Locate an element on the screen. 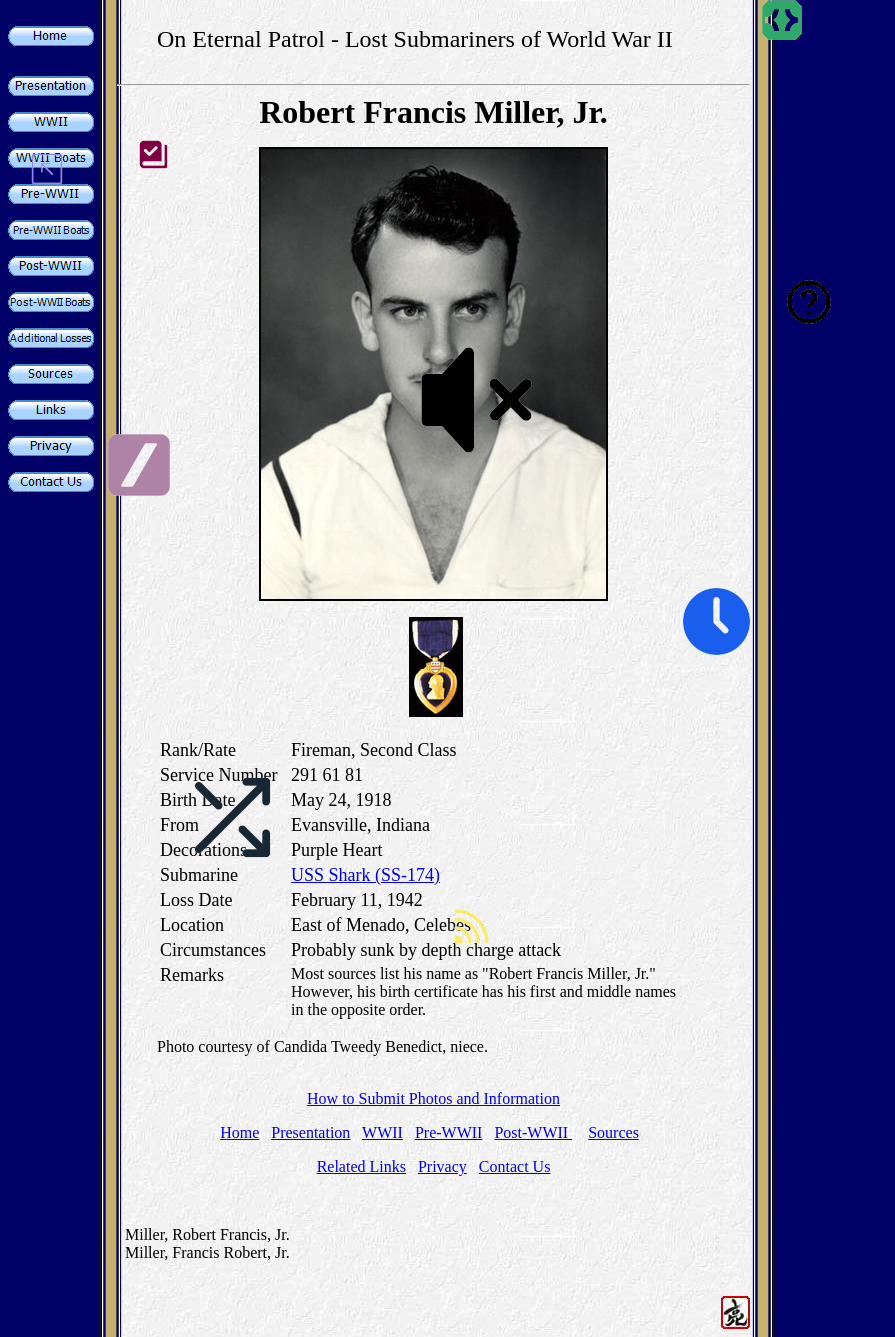  view server rules channel is located at coordinates (153, 154).